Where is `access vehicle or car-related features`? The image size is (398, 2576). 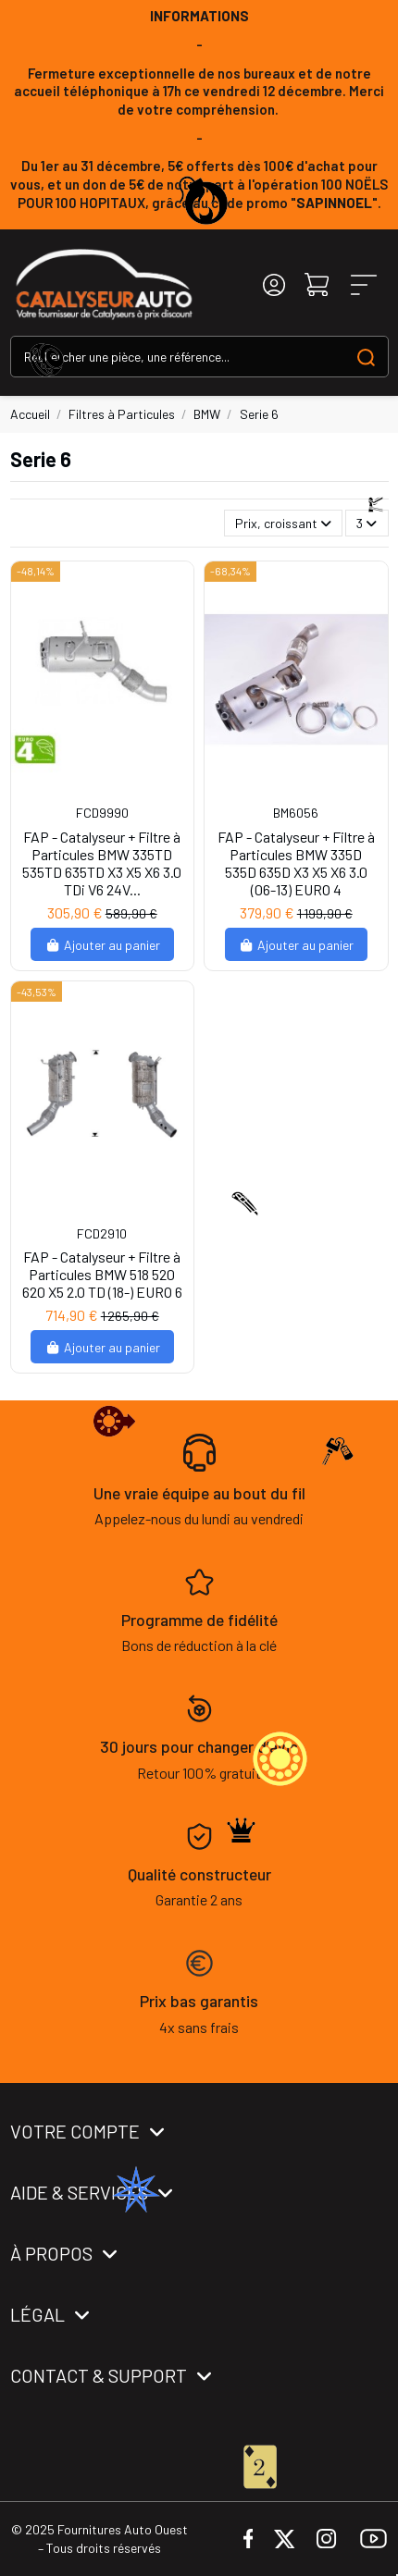
access vehicle or car-related features is located at coordinates (338, 1451).